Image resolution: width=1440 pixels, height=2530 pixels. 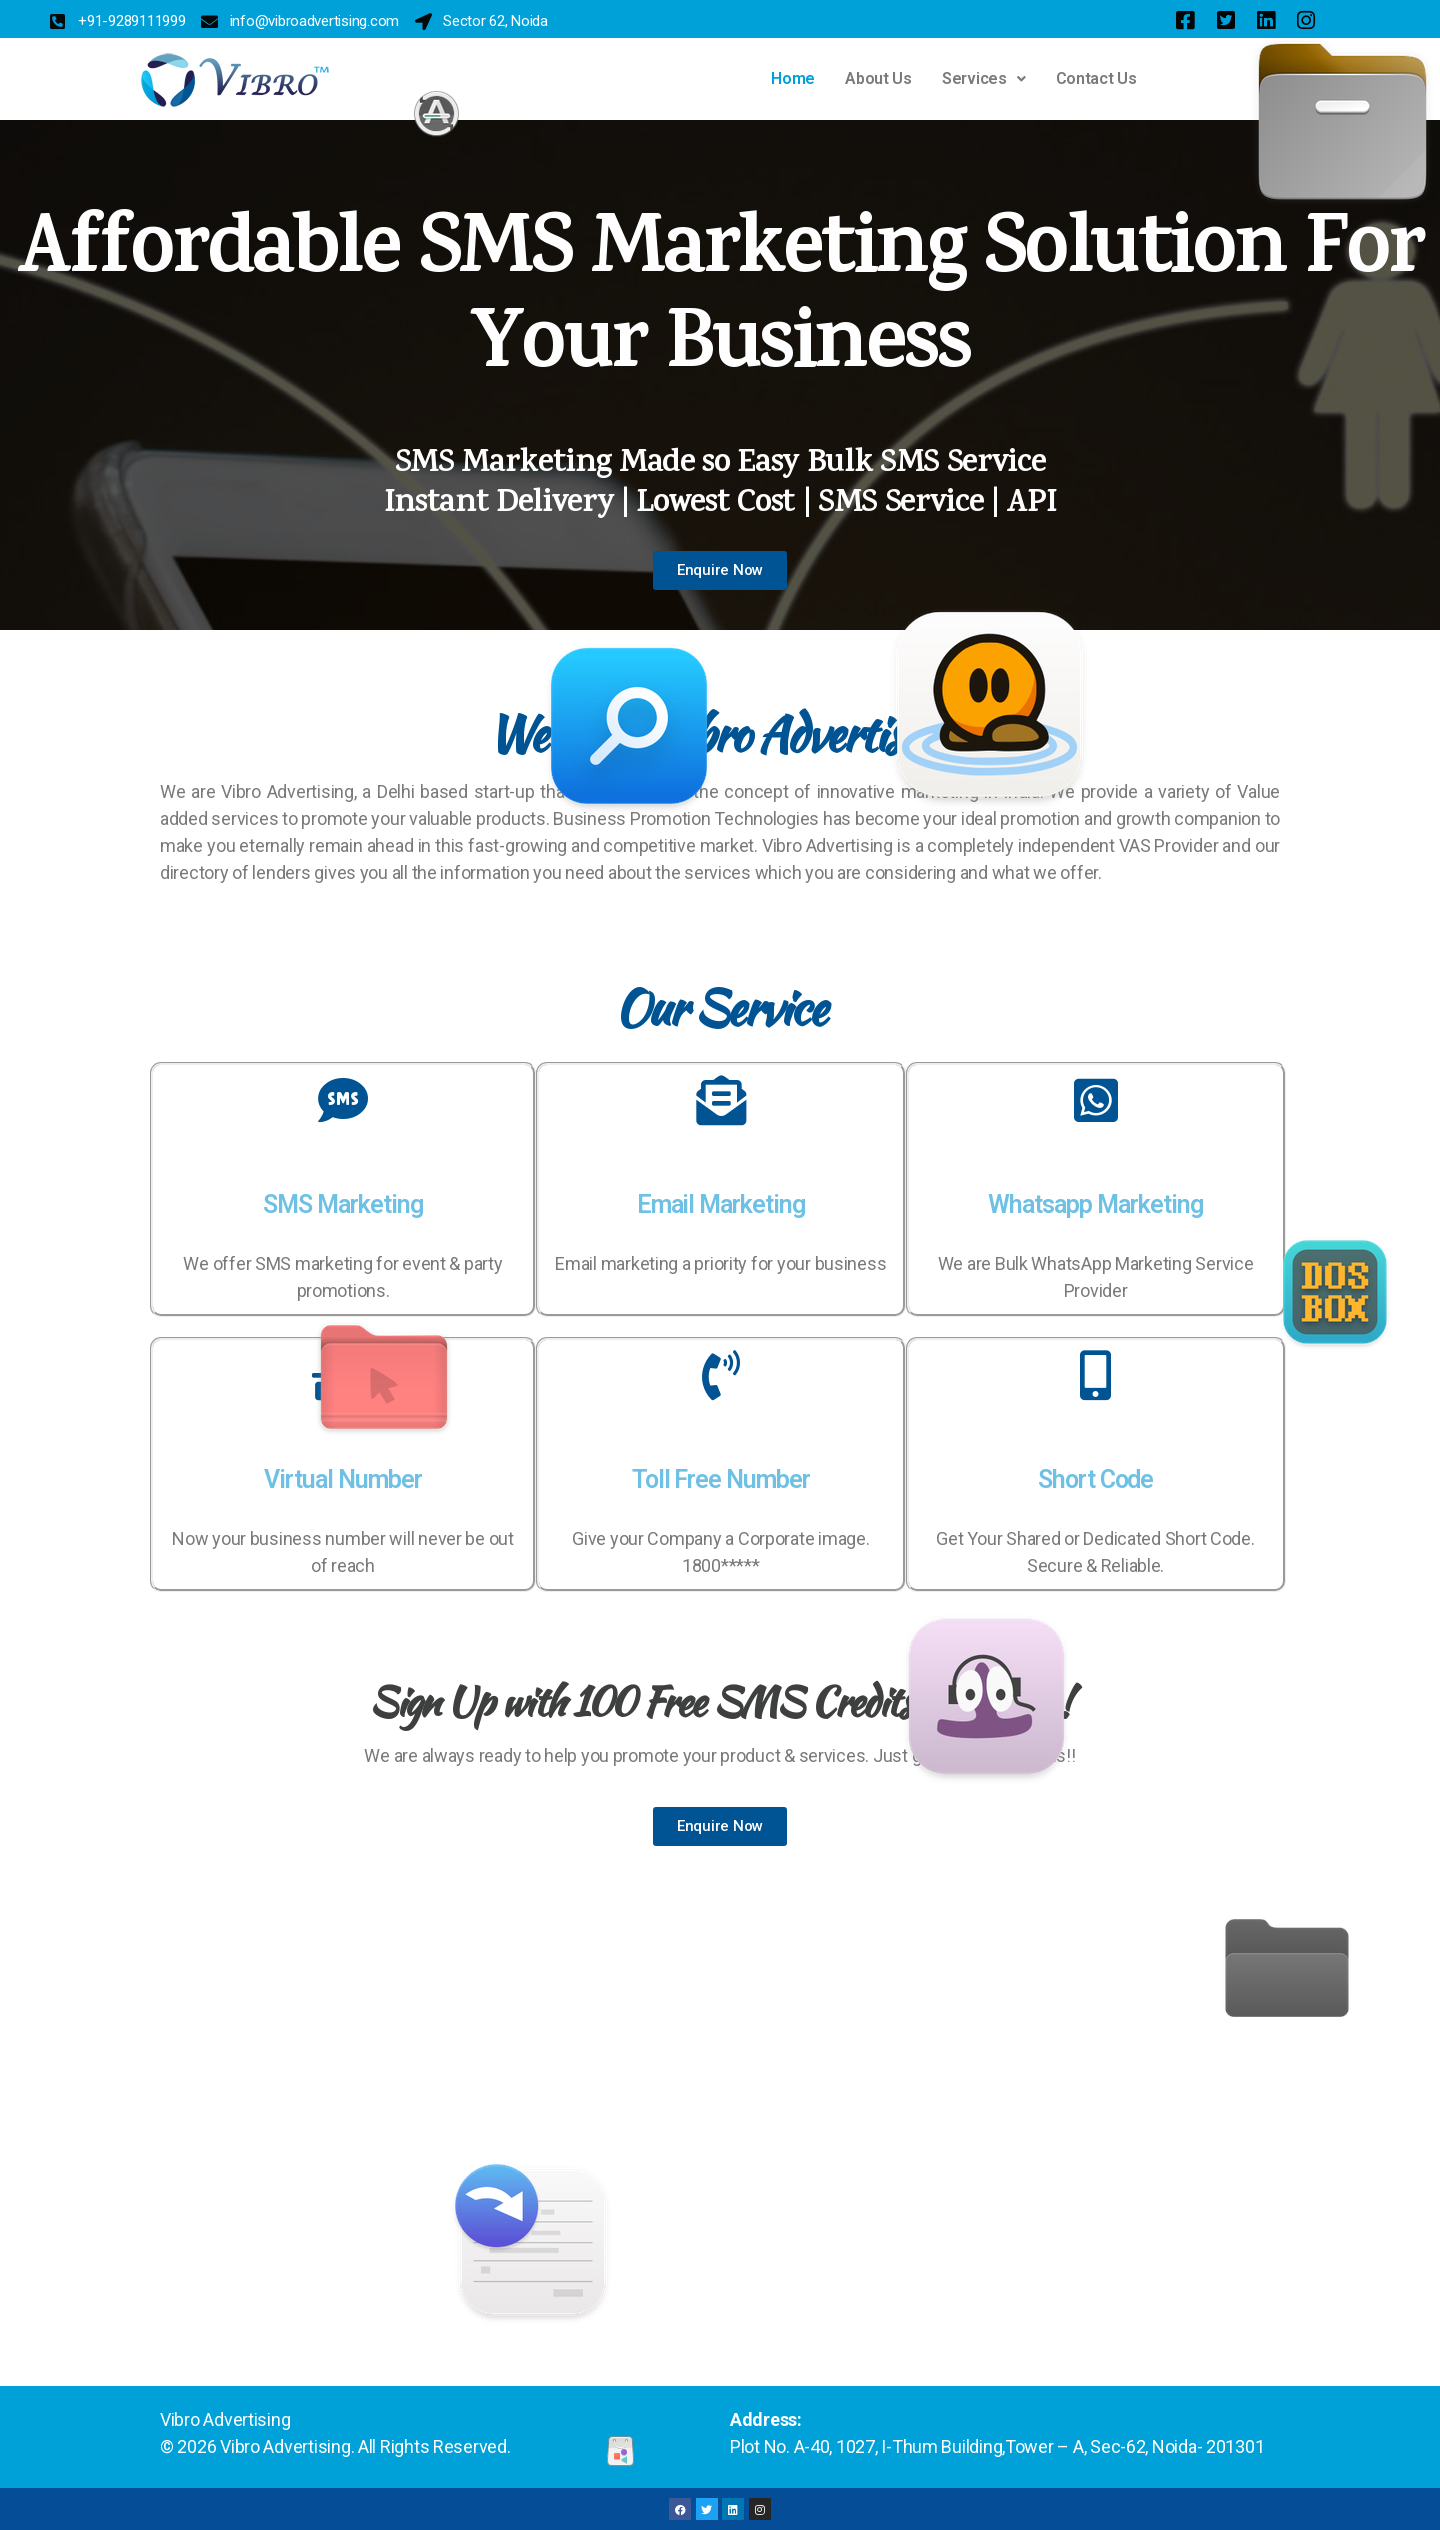 What do you see at coordinates (436, 113) in the screenshot?
I see `open the software update manager` at bounding box center [436, 113].